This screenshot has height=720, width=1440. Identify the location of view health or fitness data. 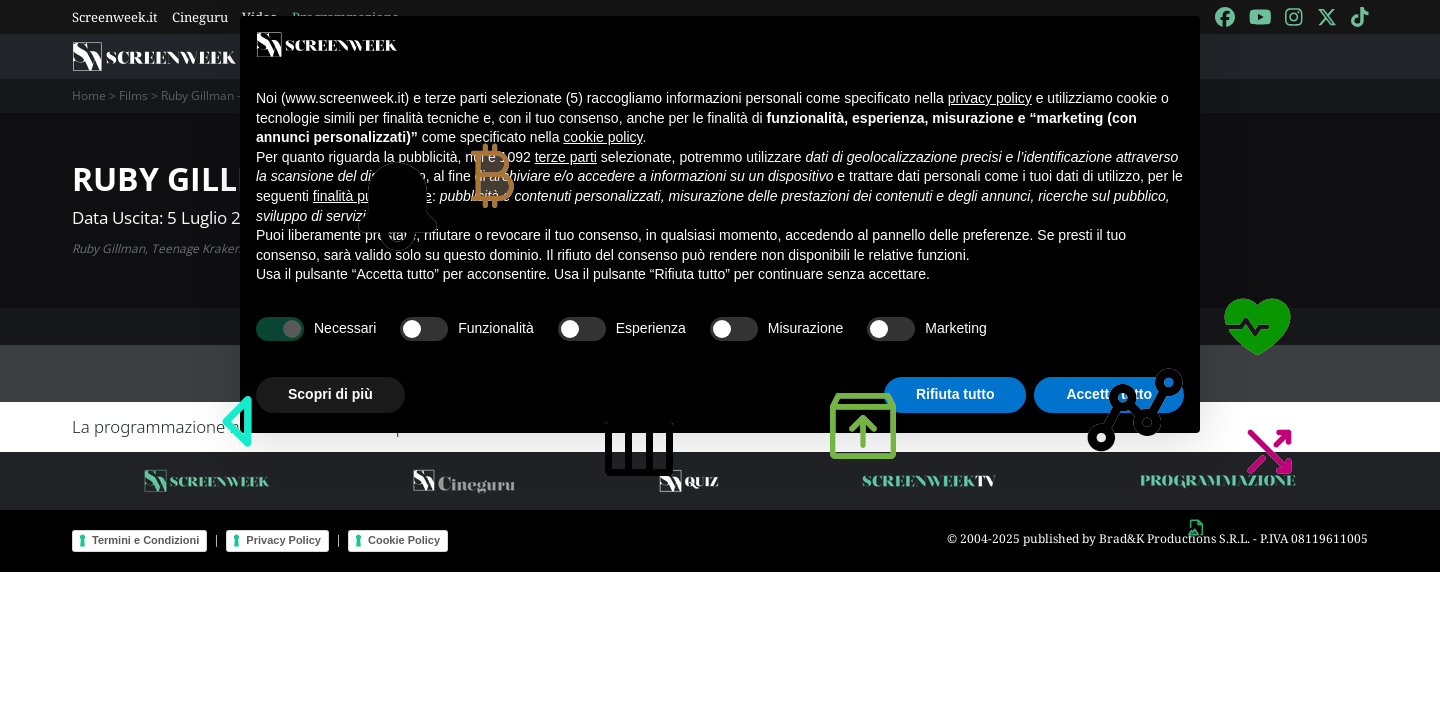
(1257, 324).